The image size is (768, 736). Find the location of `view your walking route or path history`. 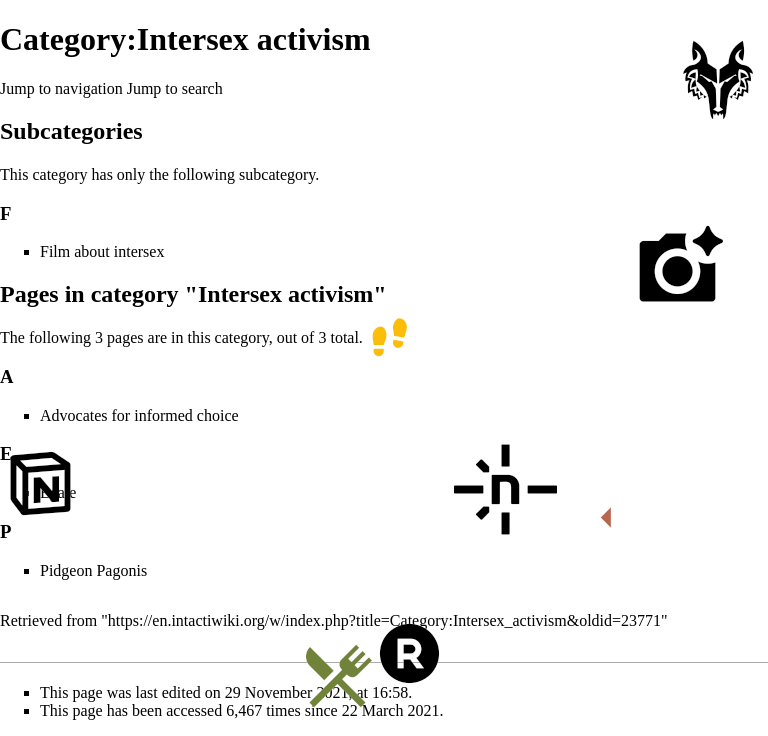

view your walking route or path history is located at coordinates (388, 337).